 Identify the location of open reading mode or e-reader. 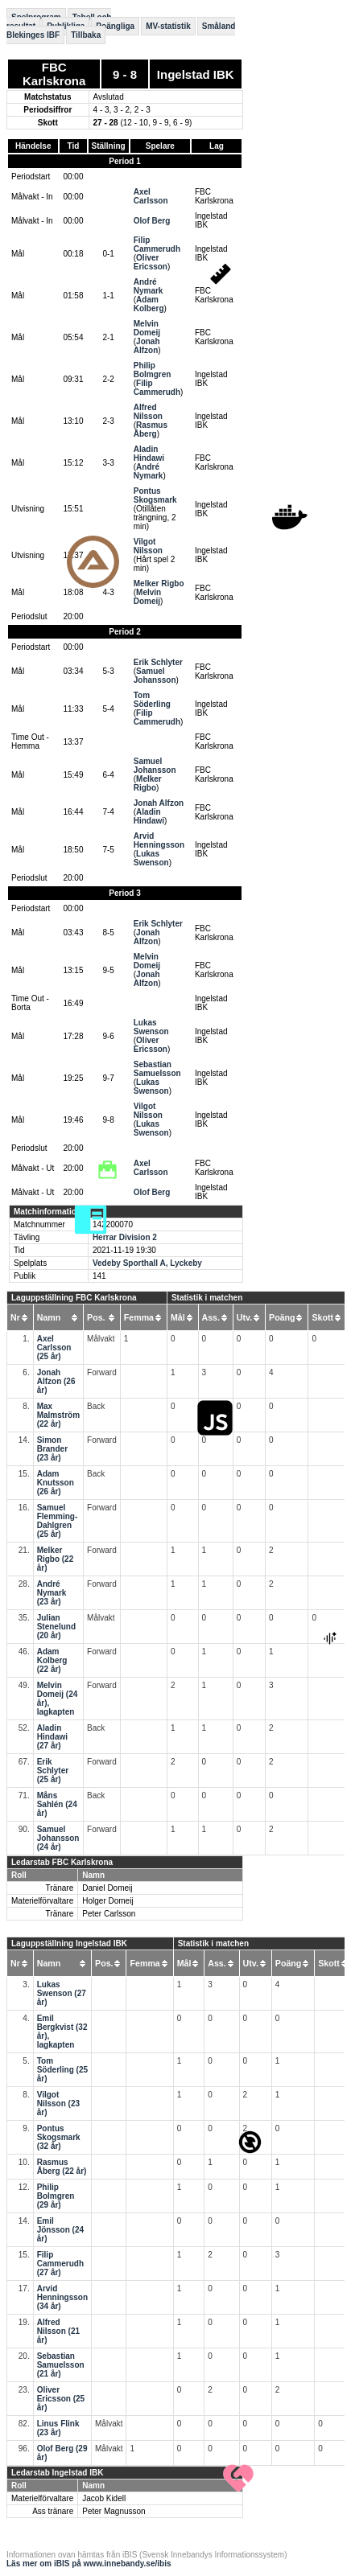
(90, 1219).